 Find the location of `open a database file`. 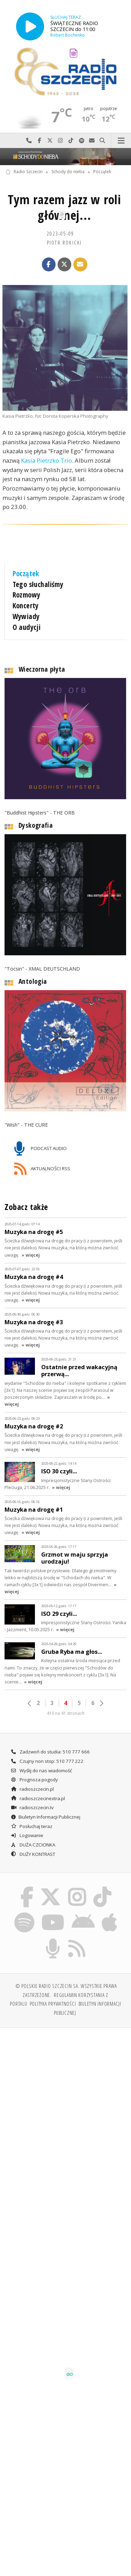

open a database file is located at coordinates (73, 53).